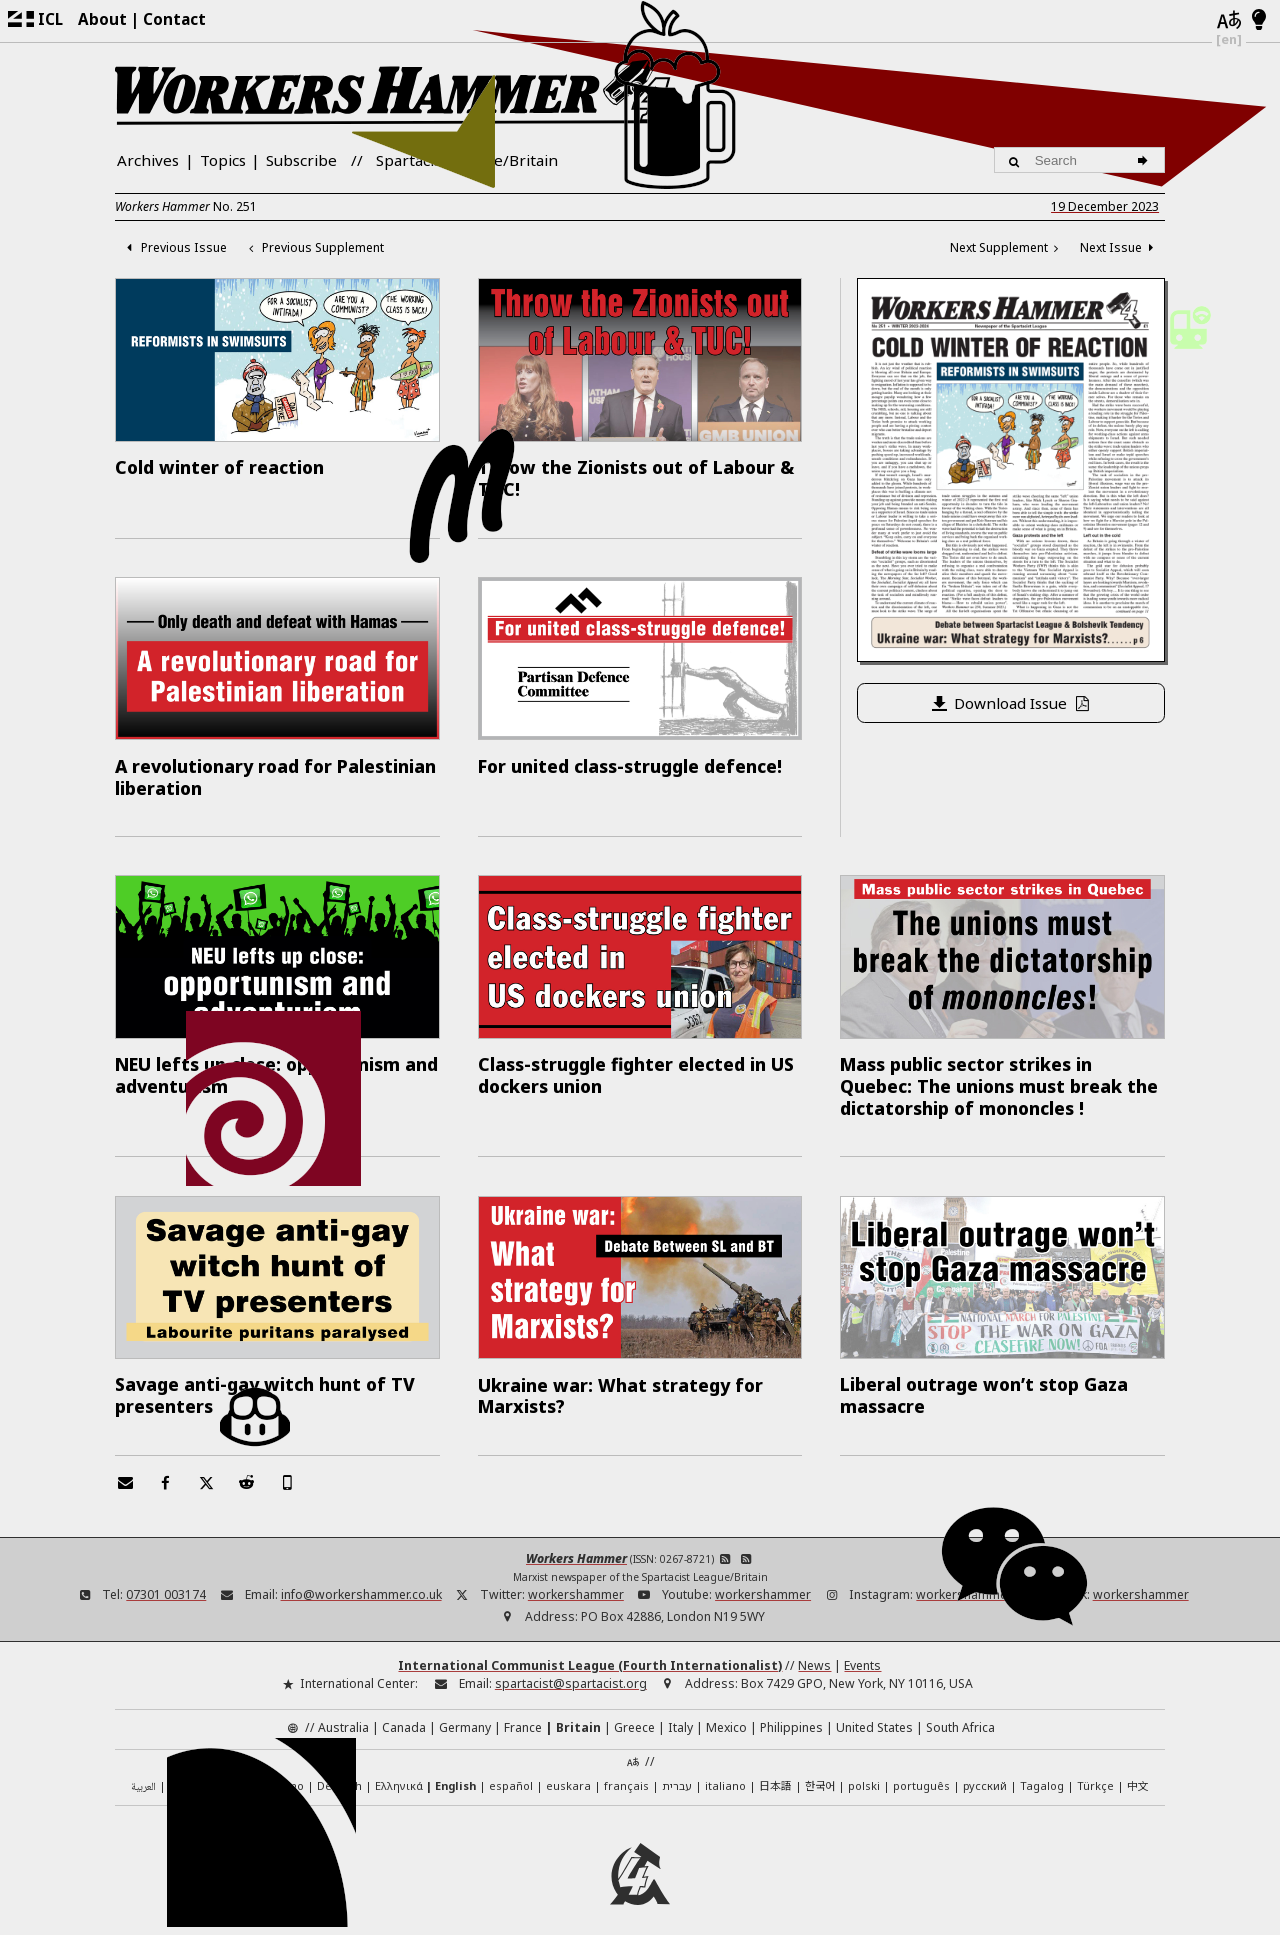  I want to click on open zerodha trading app, so click(261, 1832).